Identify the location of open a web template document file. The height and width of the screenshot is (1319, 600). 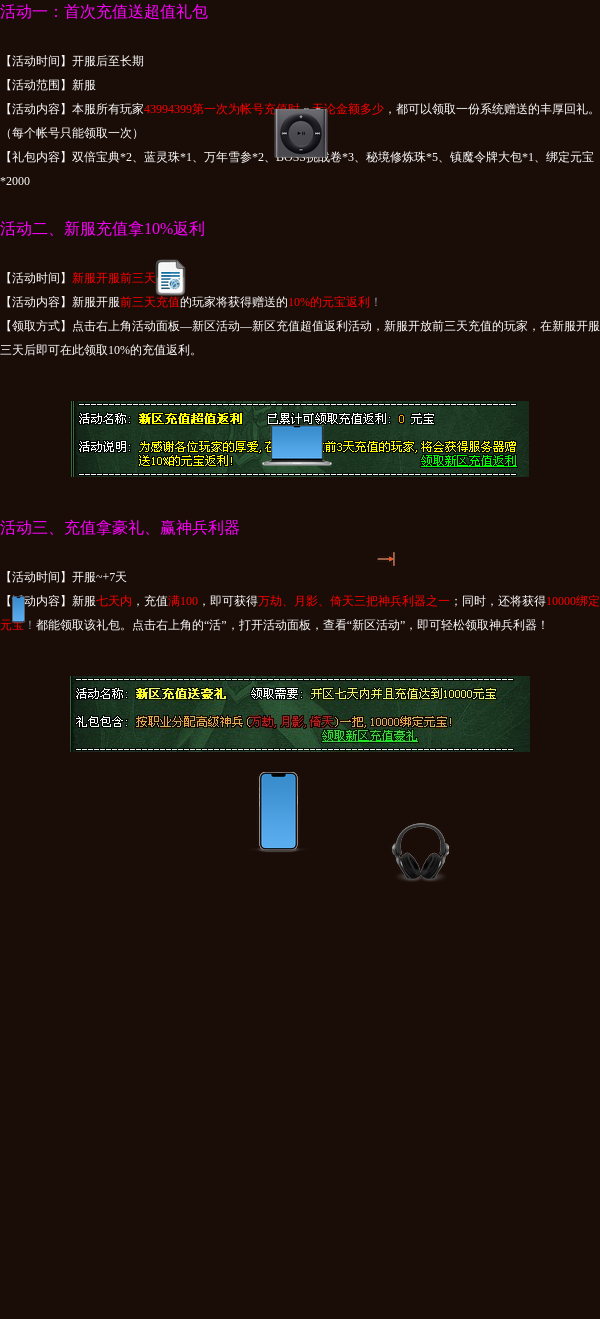
(170, 277).